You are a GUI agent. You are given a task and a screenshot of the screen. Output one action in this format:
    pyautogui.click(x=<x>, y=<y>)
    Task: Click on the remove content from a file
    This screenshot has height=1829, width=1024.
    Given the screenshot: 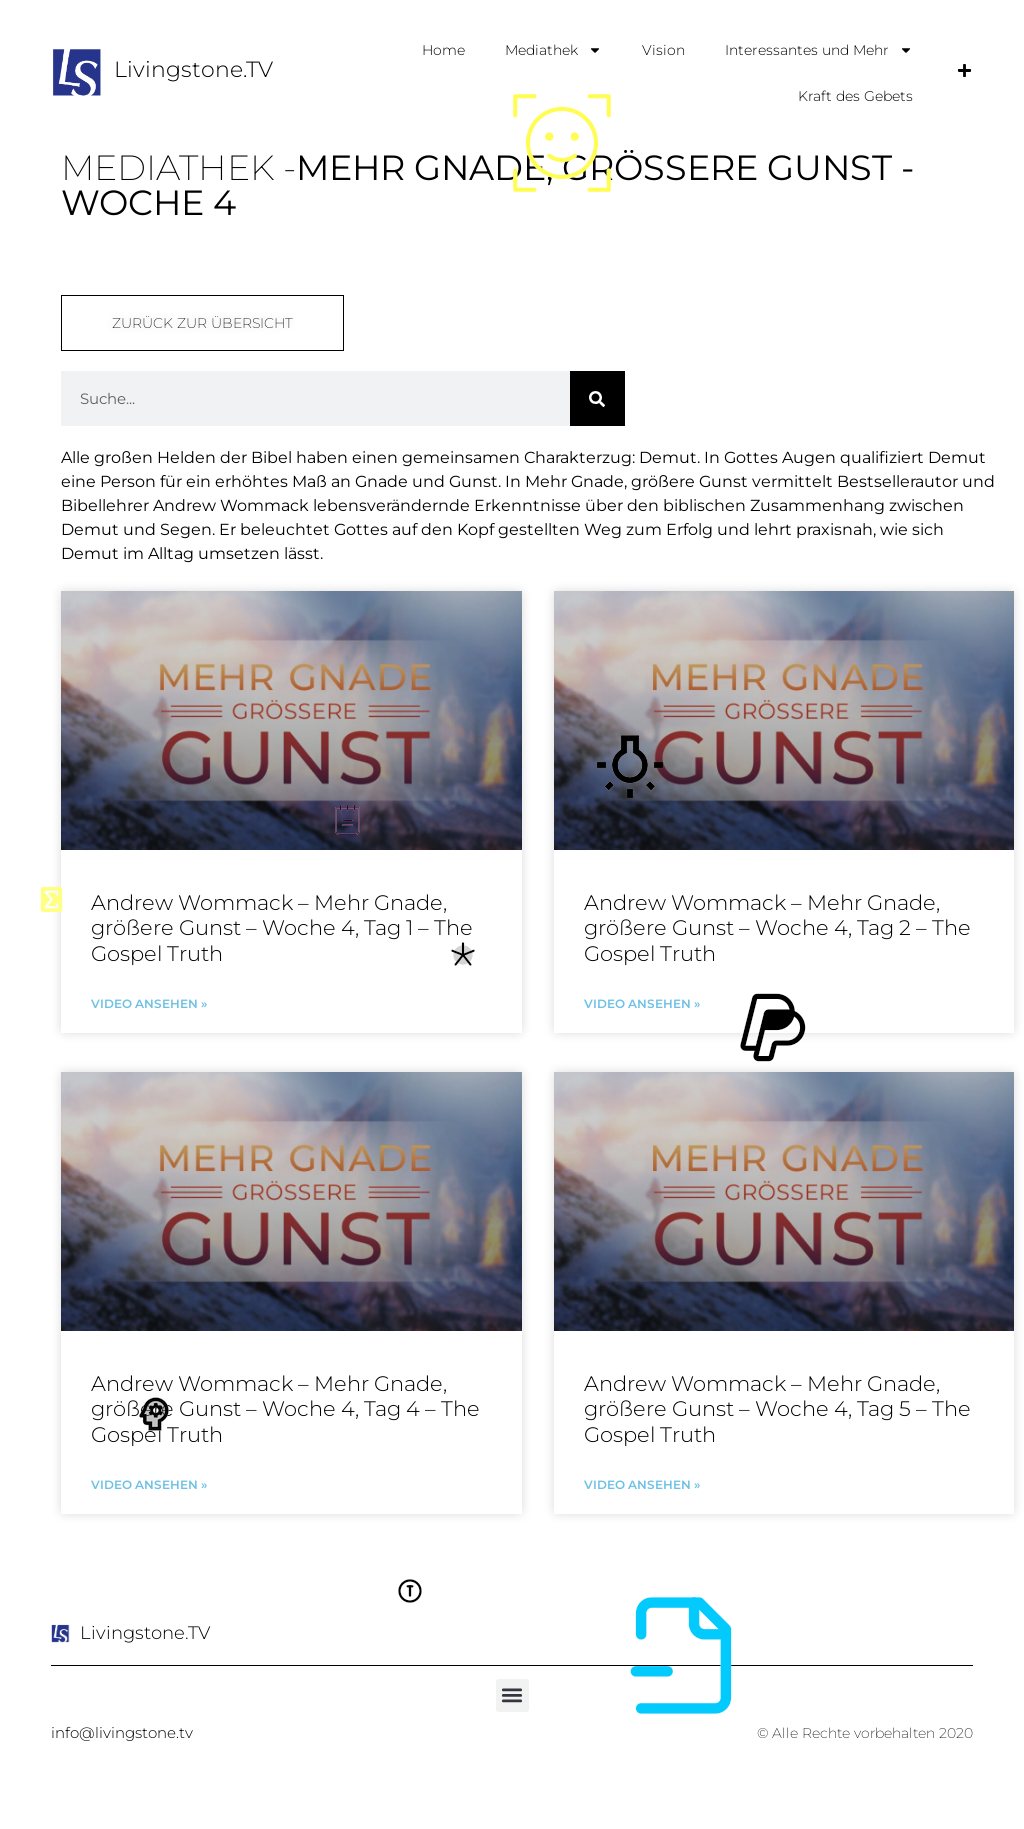 What is the action you would take?
    pyautogui.click(x=683, y=1655)
    